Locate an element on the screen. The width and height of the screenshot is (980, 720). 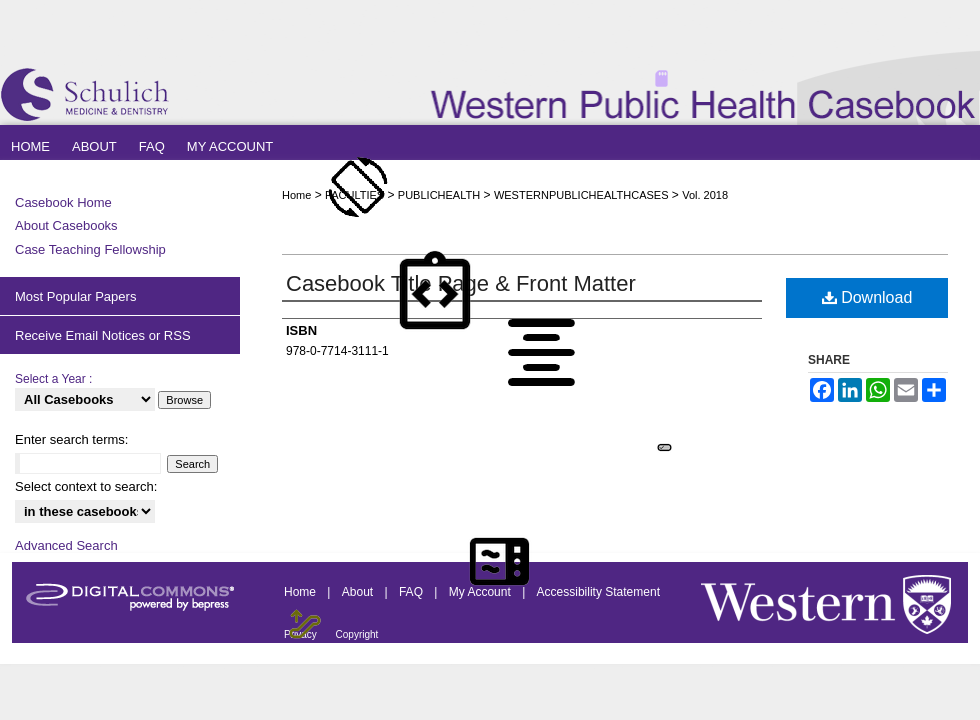
edit or modify location attributes is located at coordinates (664, 447).